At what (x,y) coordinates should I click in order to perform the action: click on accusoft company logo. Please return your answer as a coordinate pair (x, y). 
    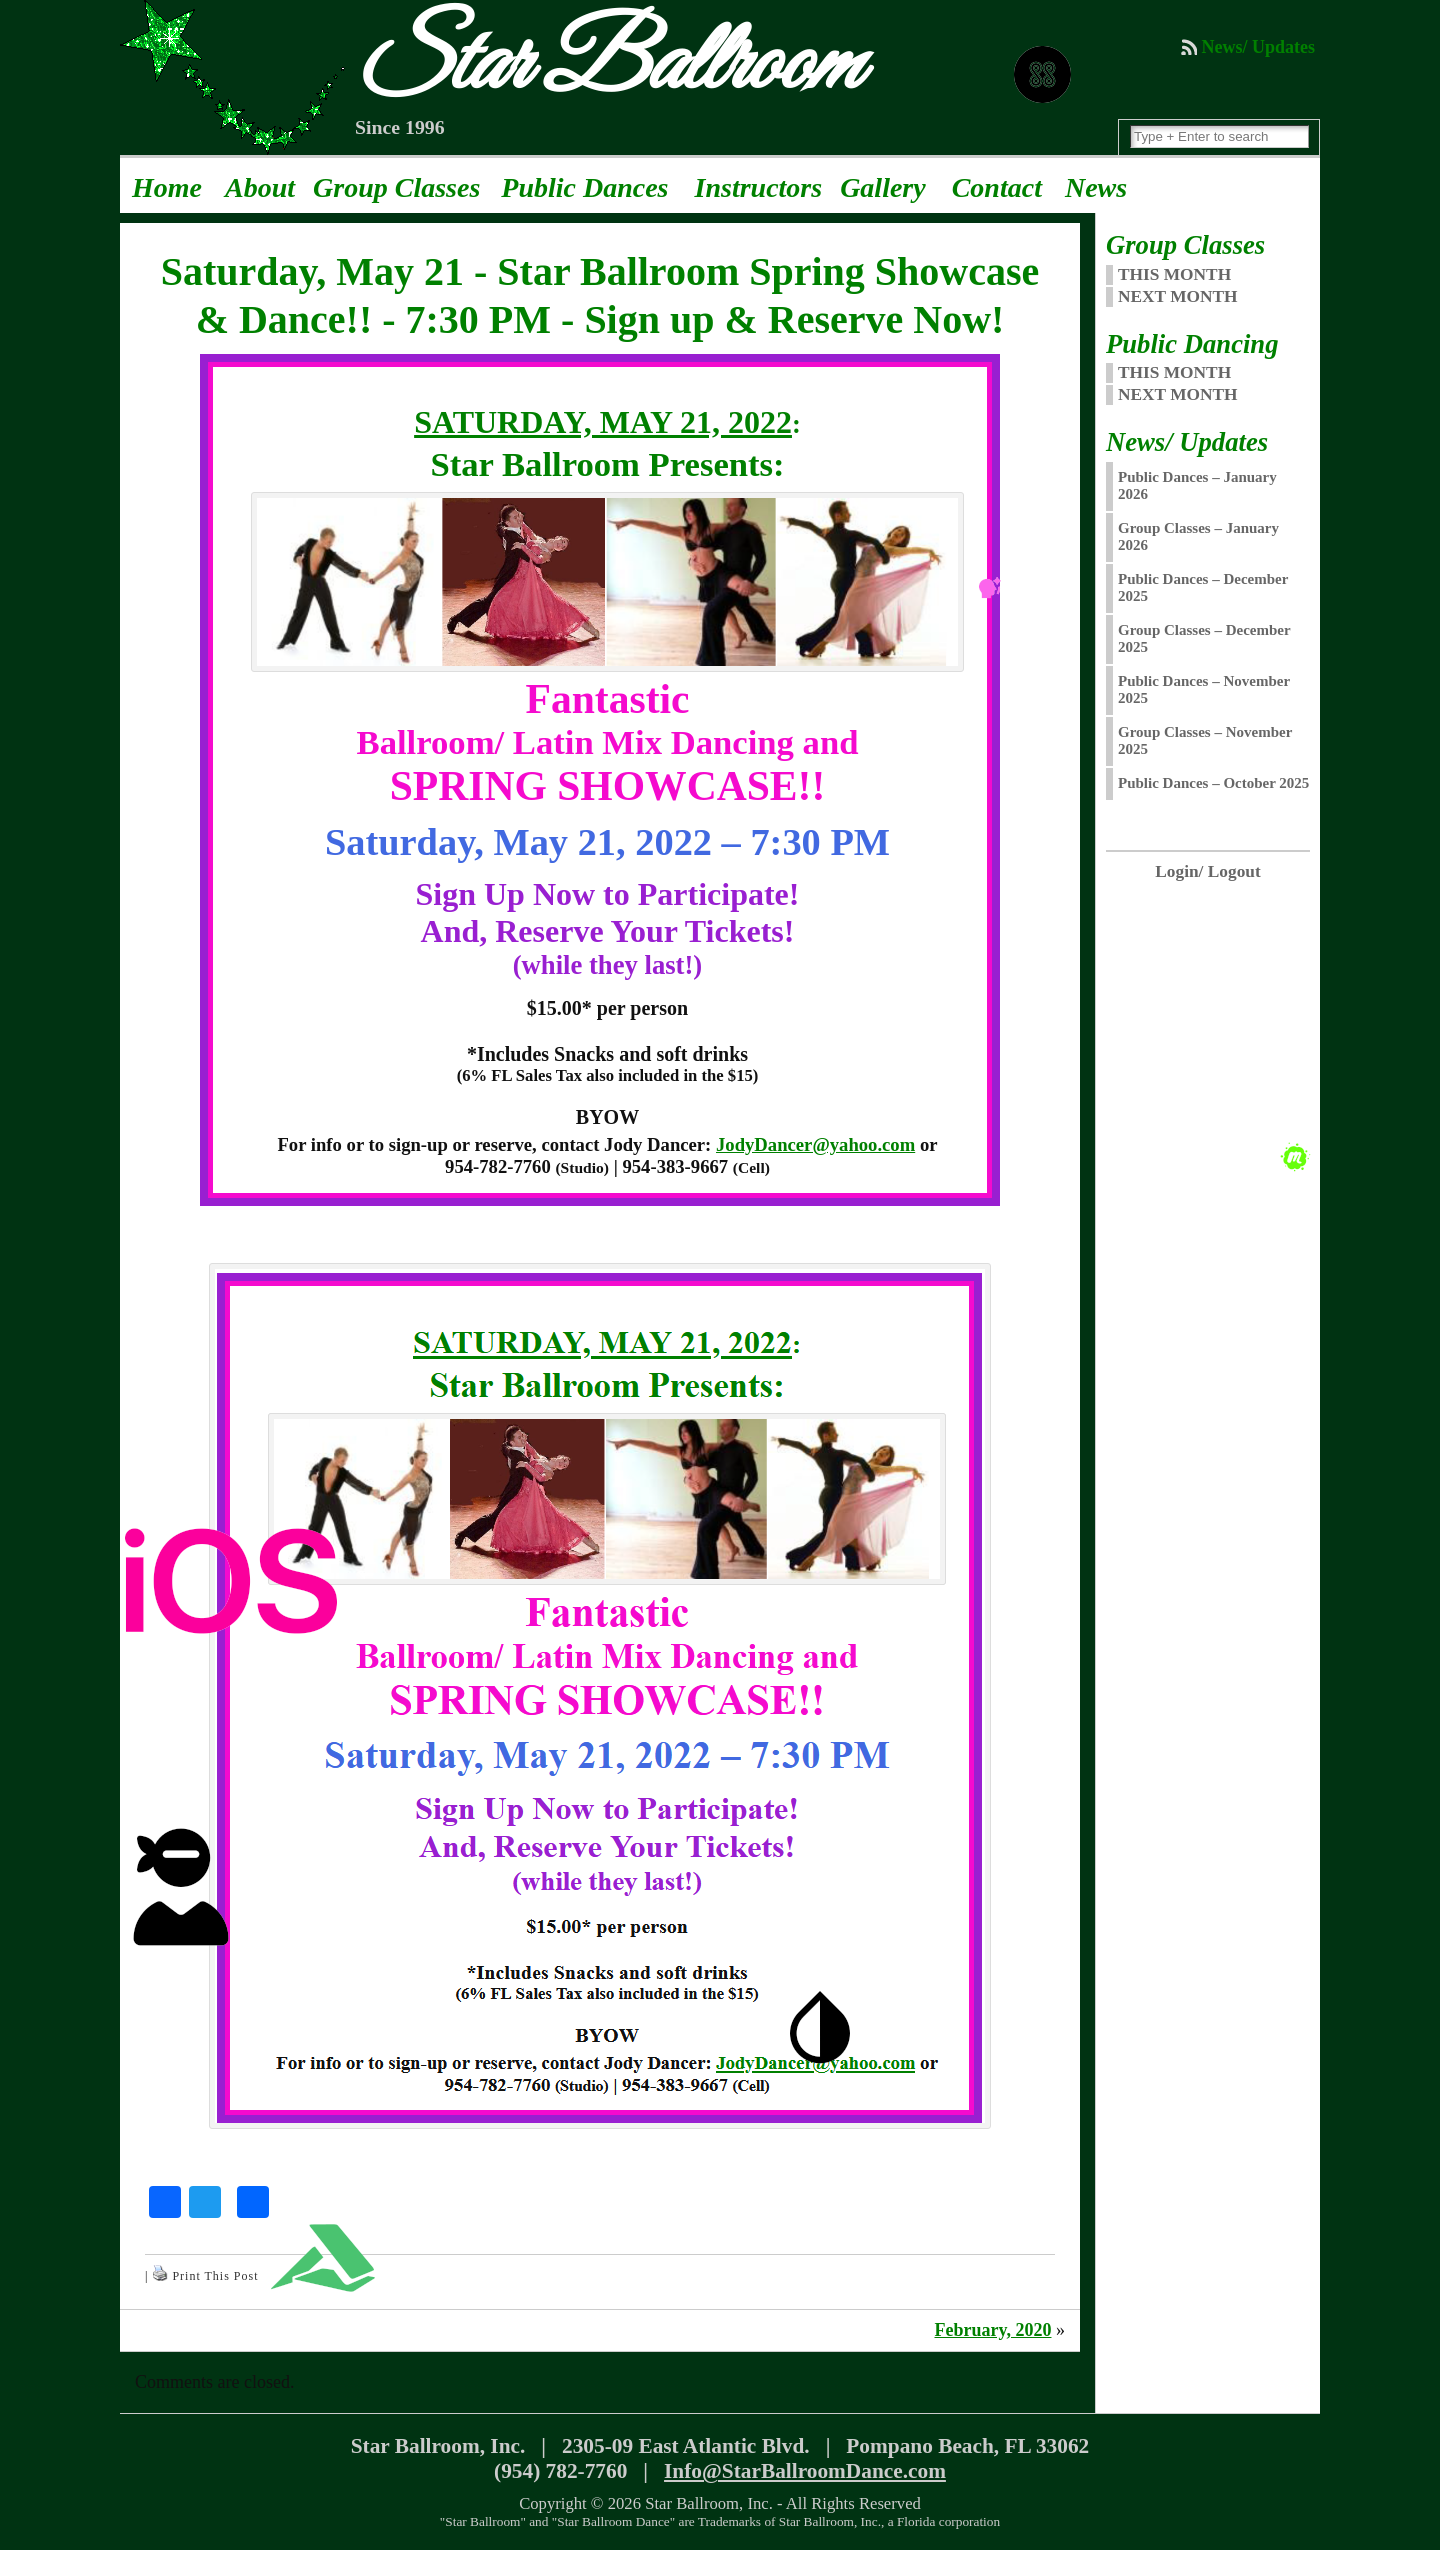
    Looking at the image, I should click on (323, 2258).